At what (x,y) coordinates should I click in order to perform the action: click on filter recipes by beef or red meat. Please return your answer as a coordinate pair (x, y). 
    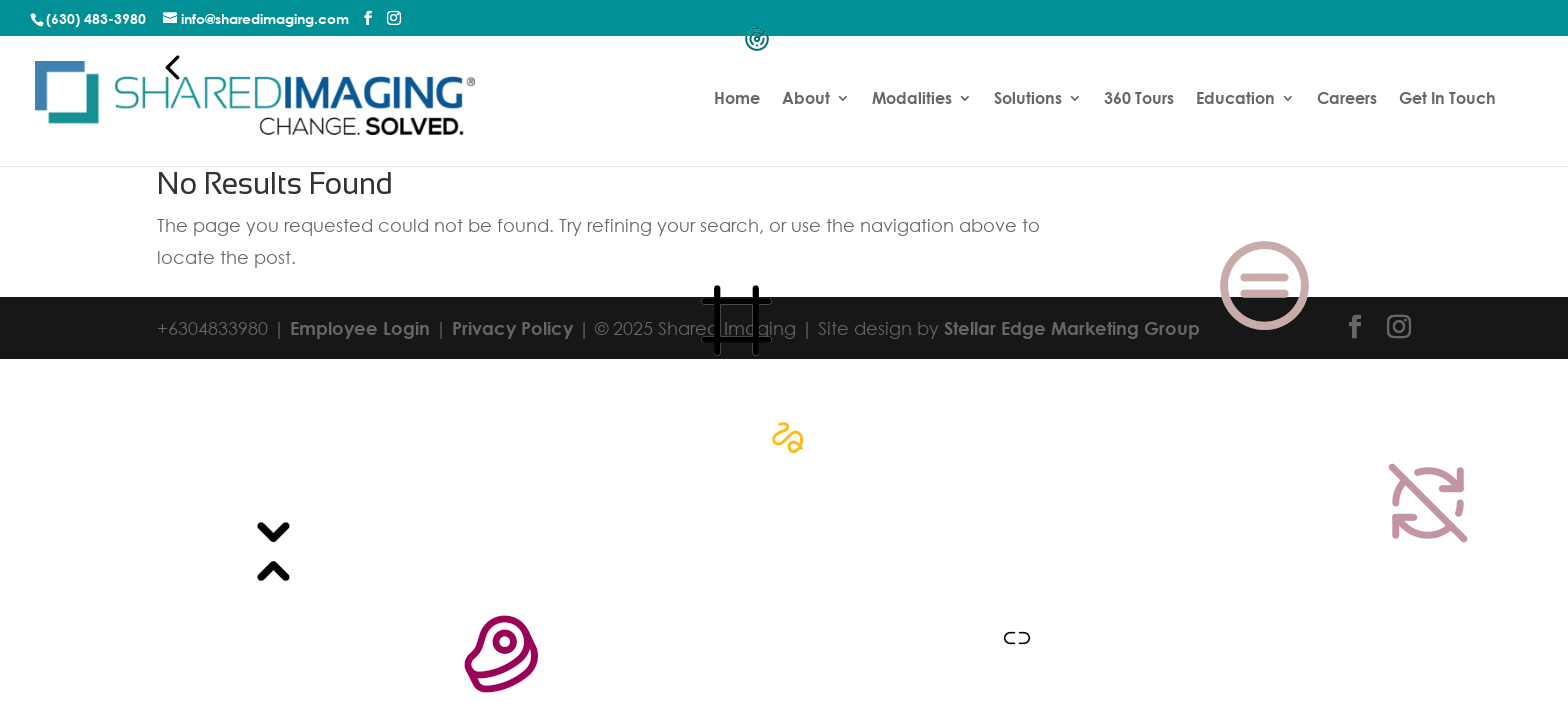
    Looking at the image, I should click on (503, 654).